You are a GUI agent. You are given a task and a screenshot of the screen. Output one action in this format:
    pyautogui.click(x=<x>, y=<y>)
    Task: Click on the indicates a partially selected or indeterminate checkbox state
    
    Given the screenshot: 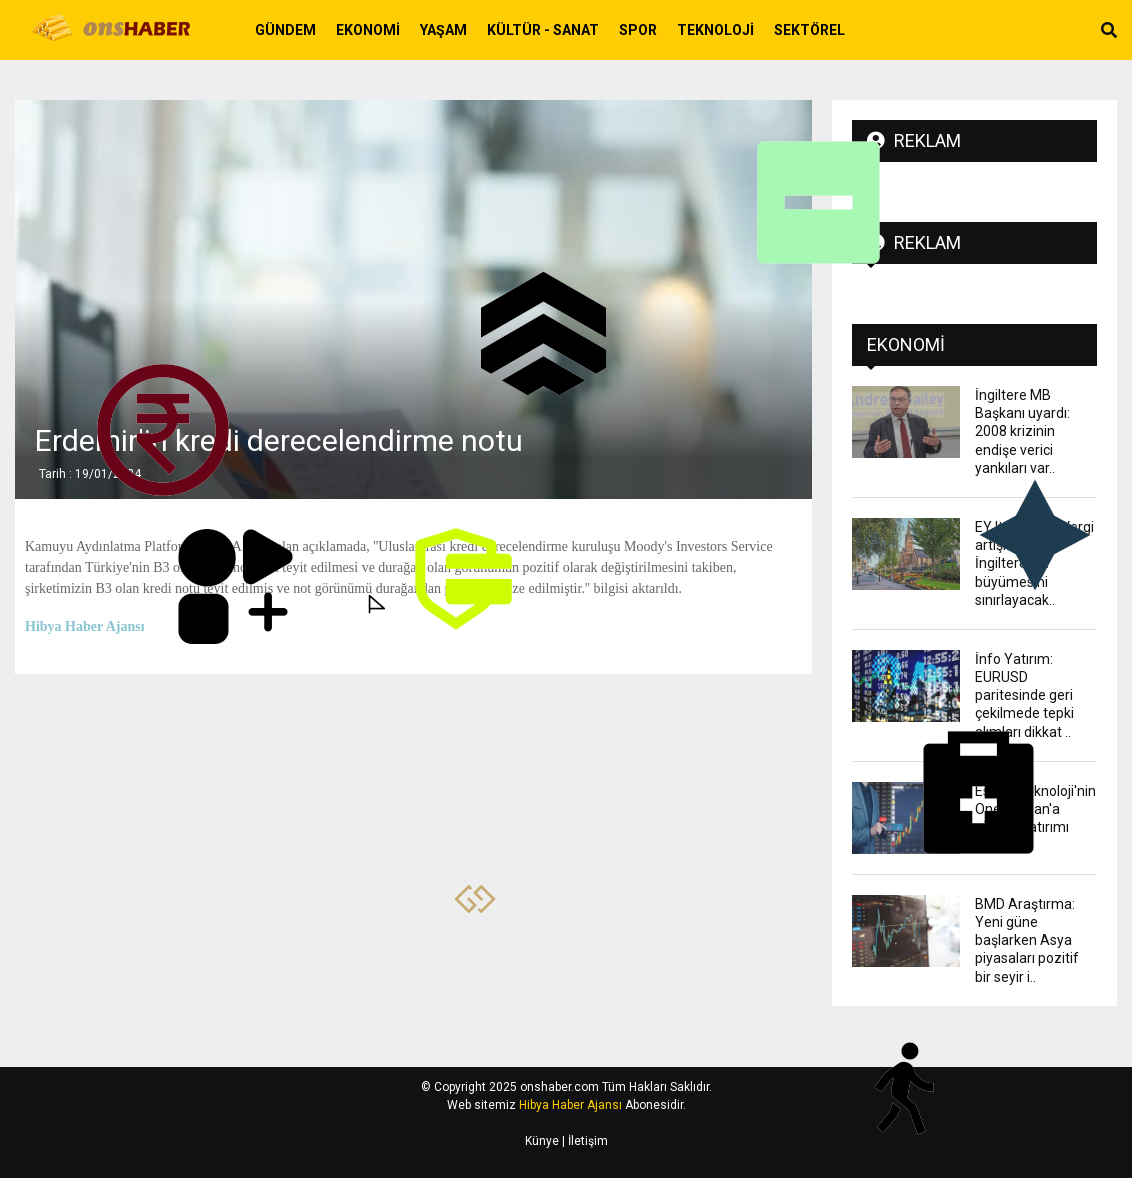 What is the action you would take?
    pyautogui.click(x=818, y=202)
    